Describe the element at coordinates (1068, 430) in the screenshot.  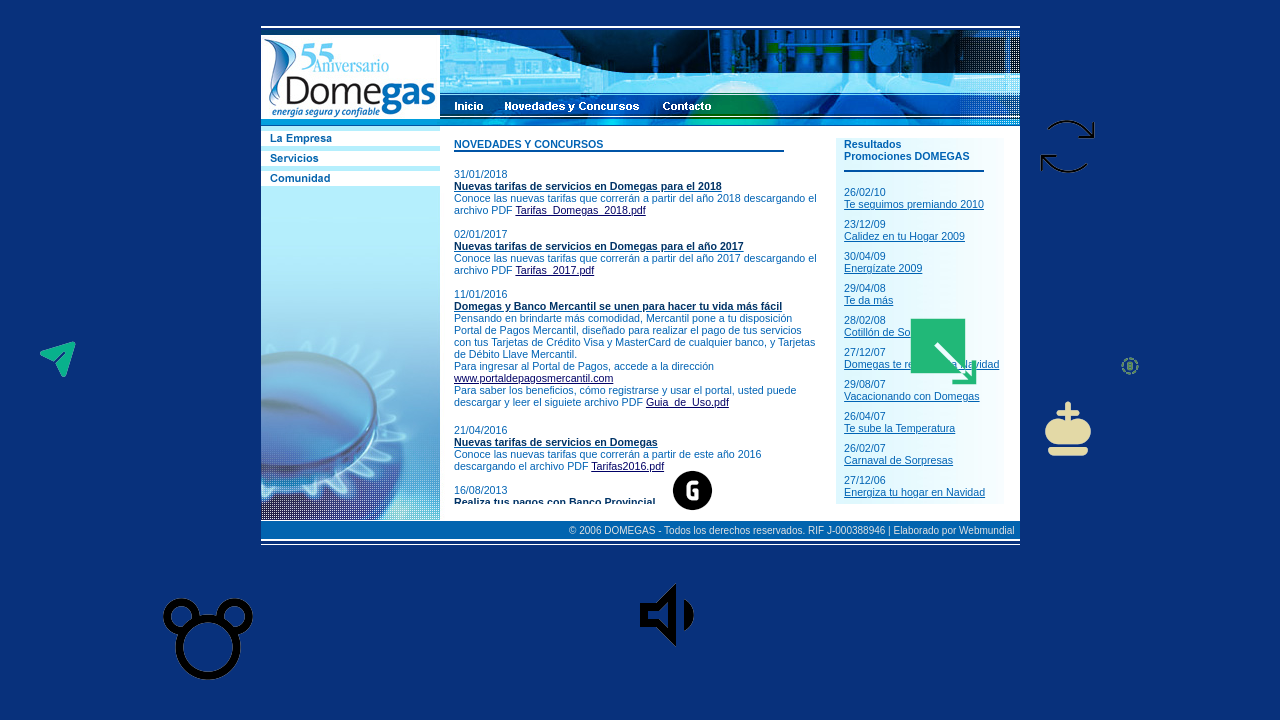
I see `chess king piece indicator` at that location.